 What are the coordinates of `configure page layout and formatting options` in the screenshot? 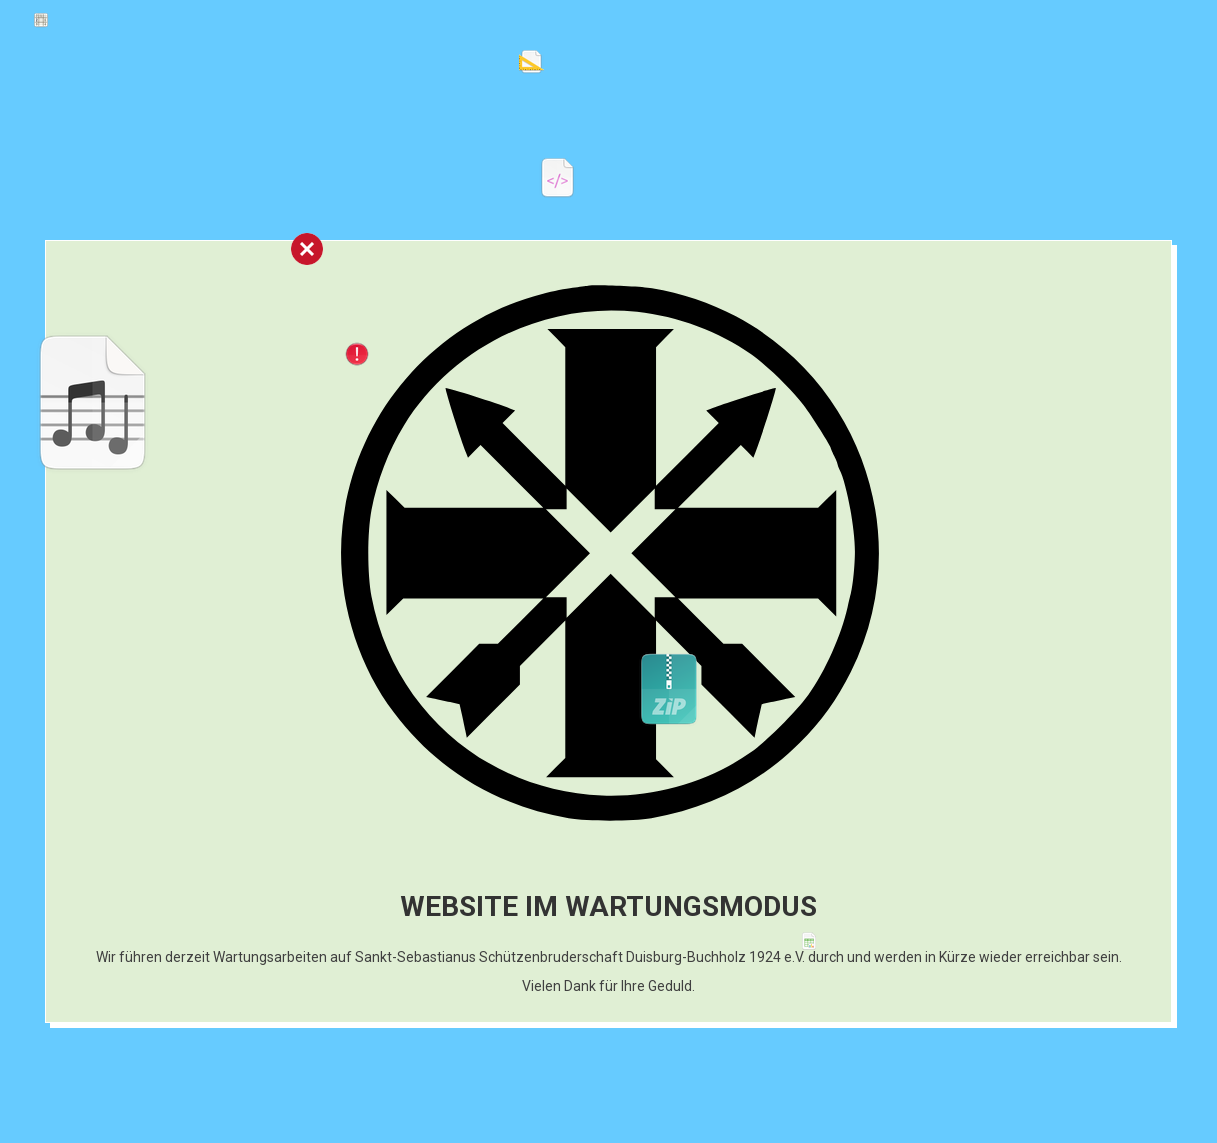 It's located at (531, 61).